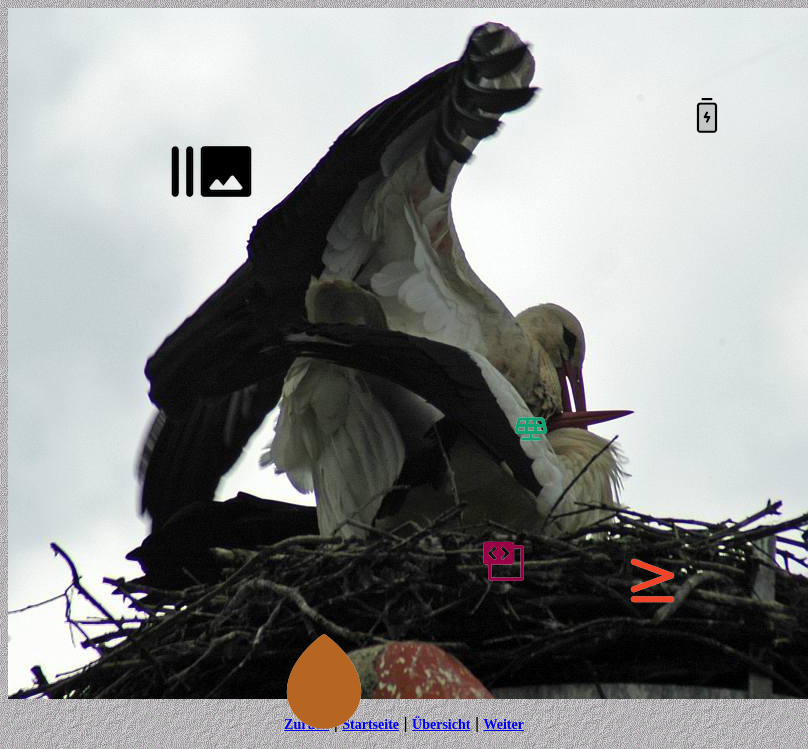 The width and height of the screenshot is (808, 749). What do you see at coordinates (211, 171) in the screenshot?
I see `enable burst mode for rapid photo capture` at bounding box center [211, 171].